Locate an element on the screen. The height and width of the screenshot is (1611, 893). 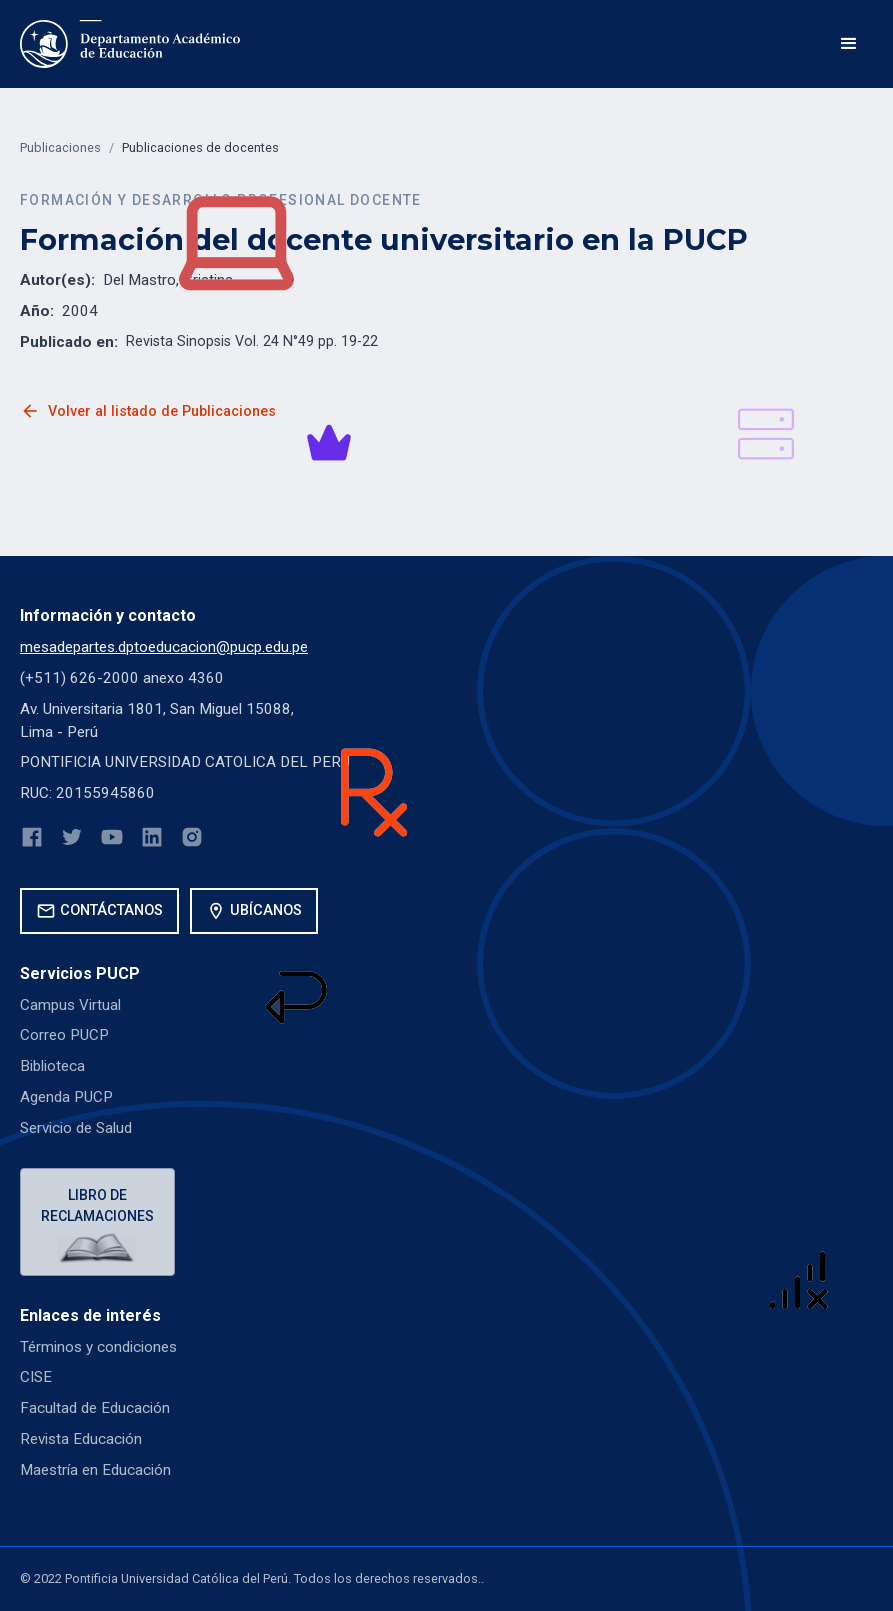
undo last action is located at coordinates (296, 995).